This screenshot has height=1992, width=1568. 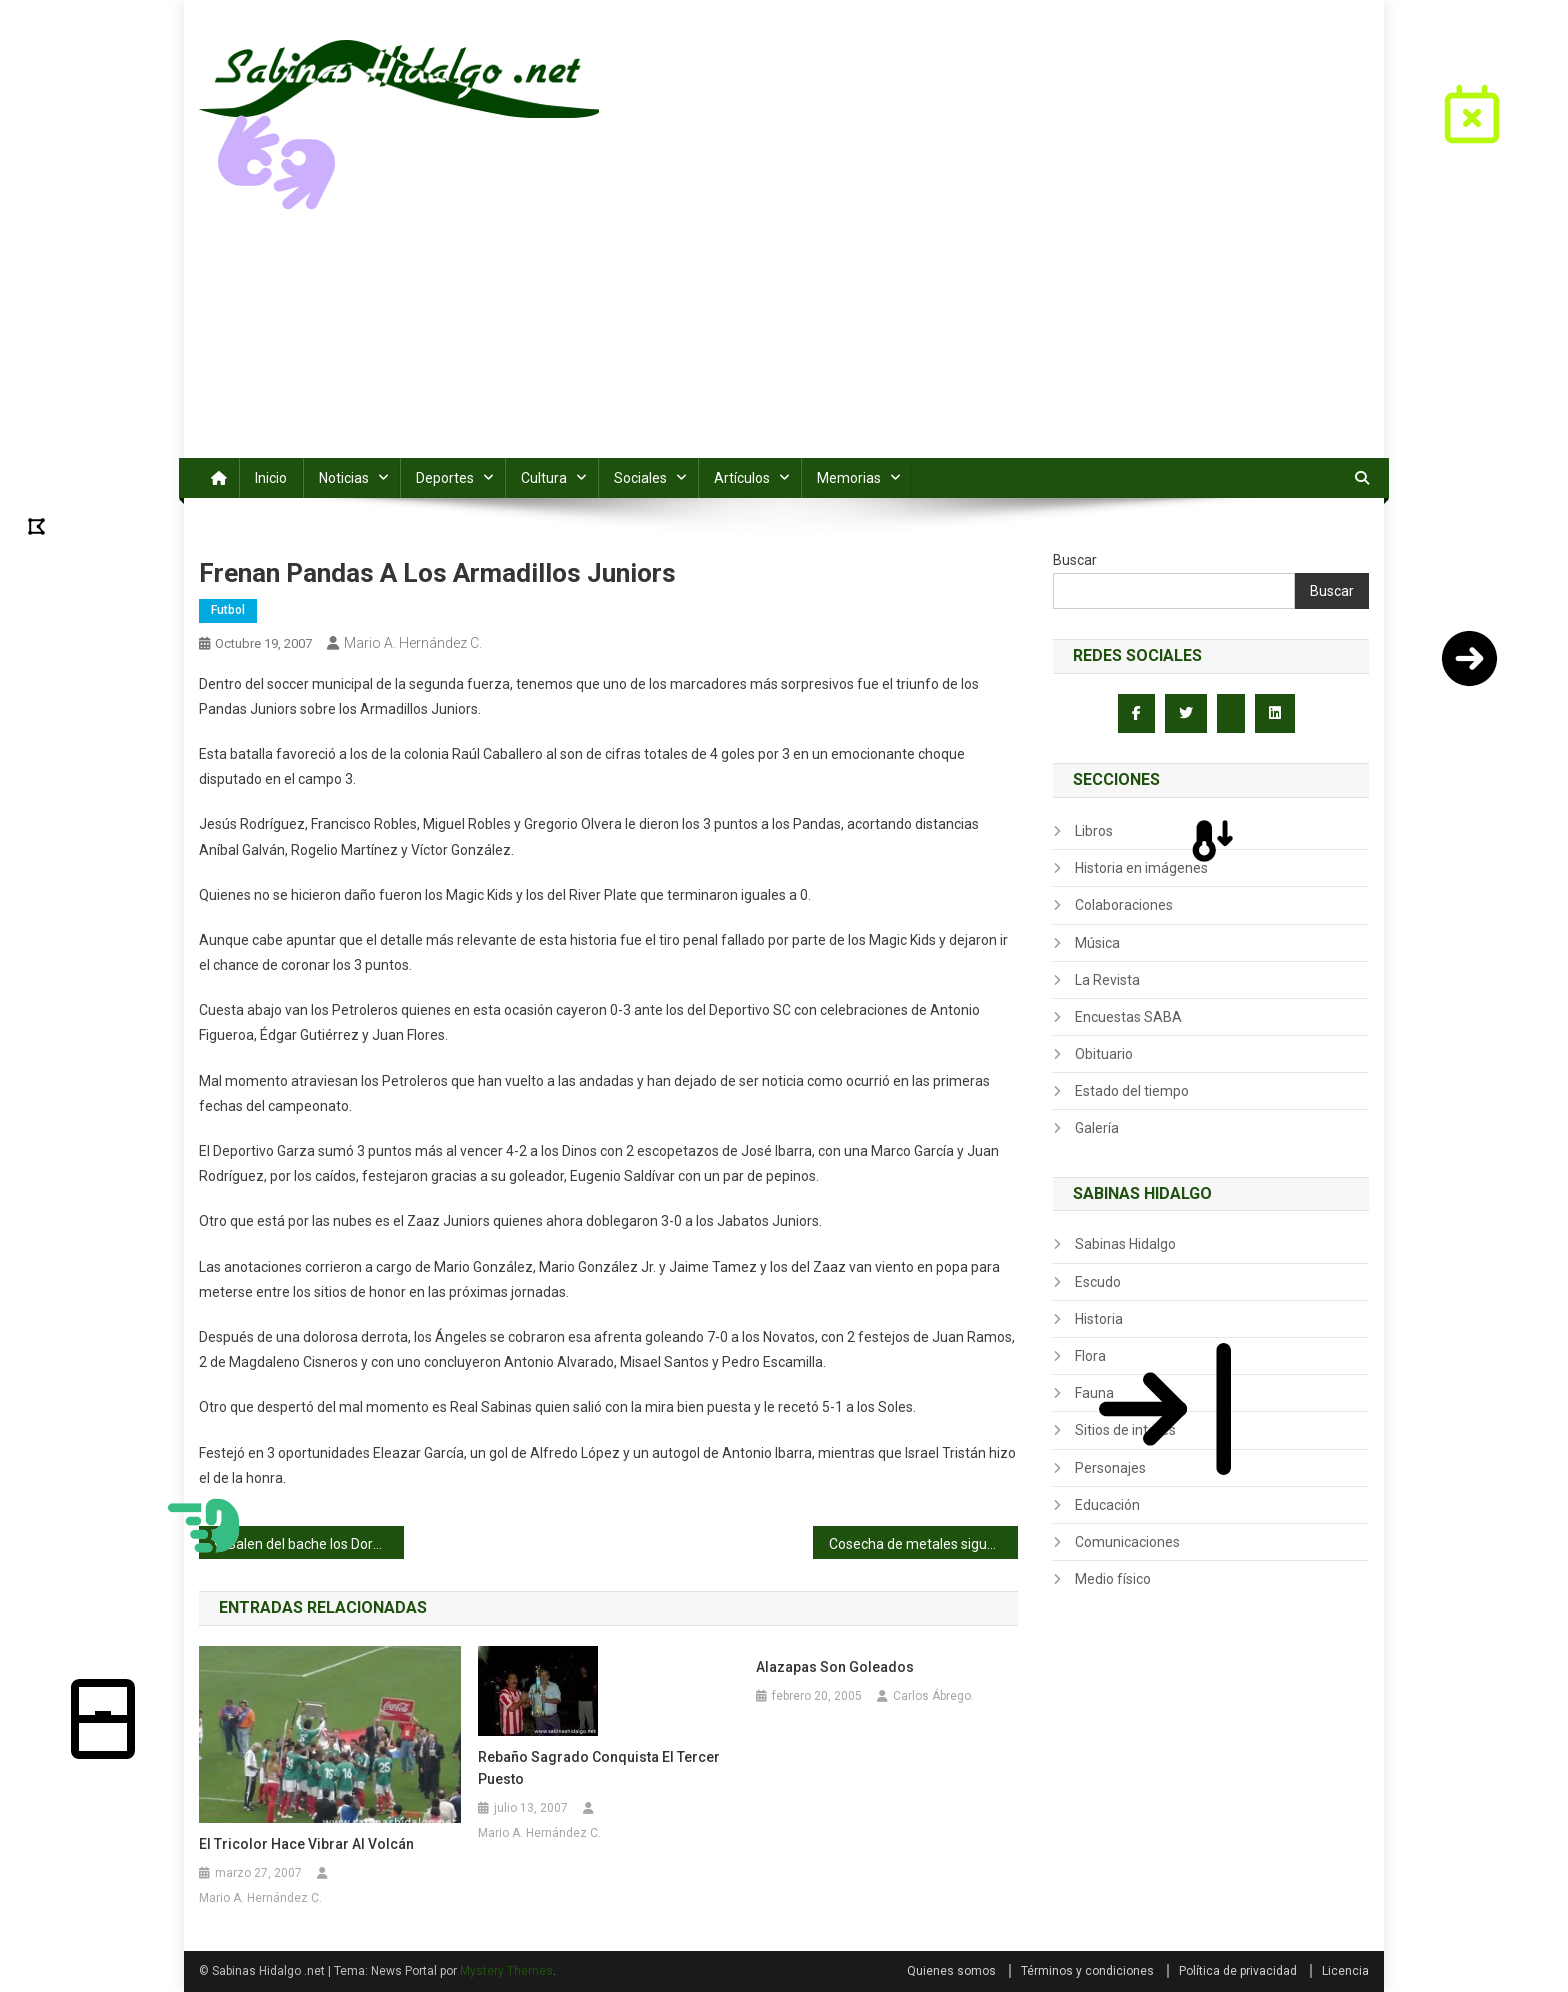 I want to click on proceed to the next step, so click(x=1469, y=658).